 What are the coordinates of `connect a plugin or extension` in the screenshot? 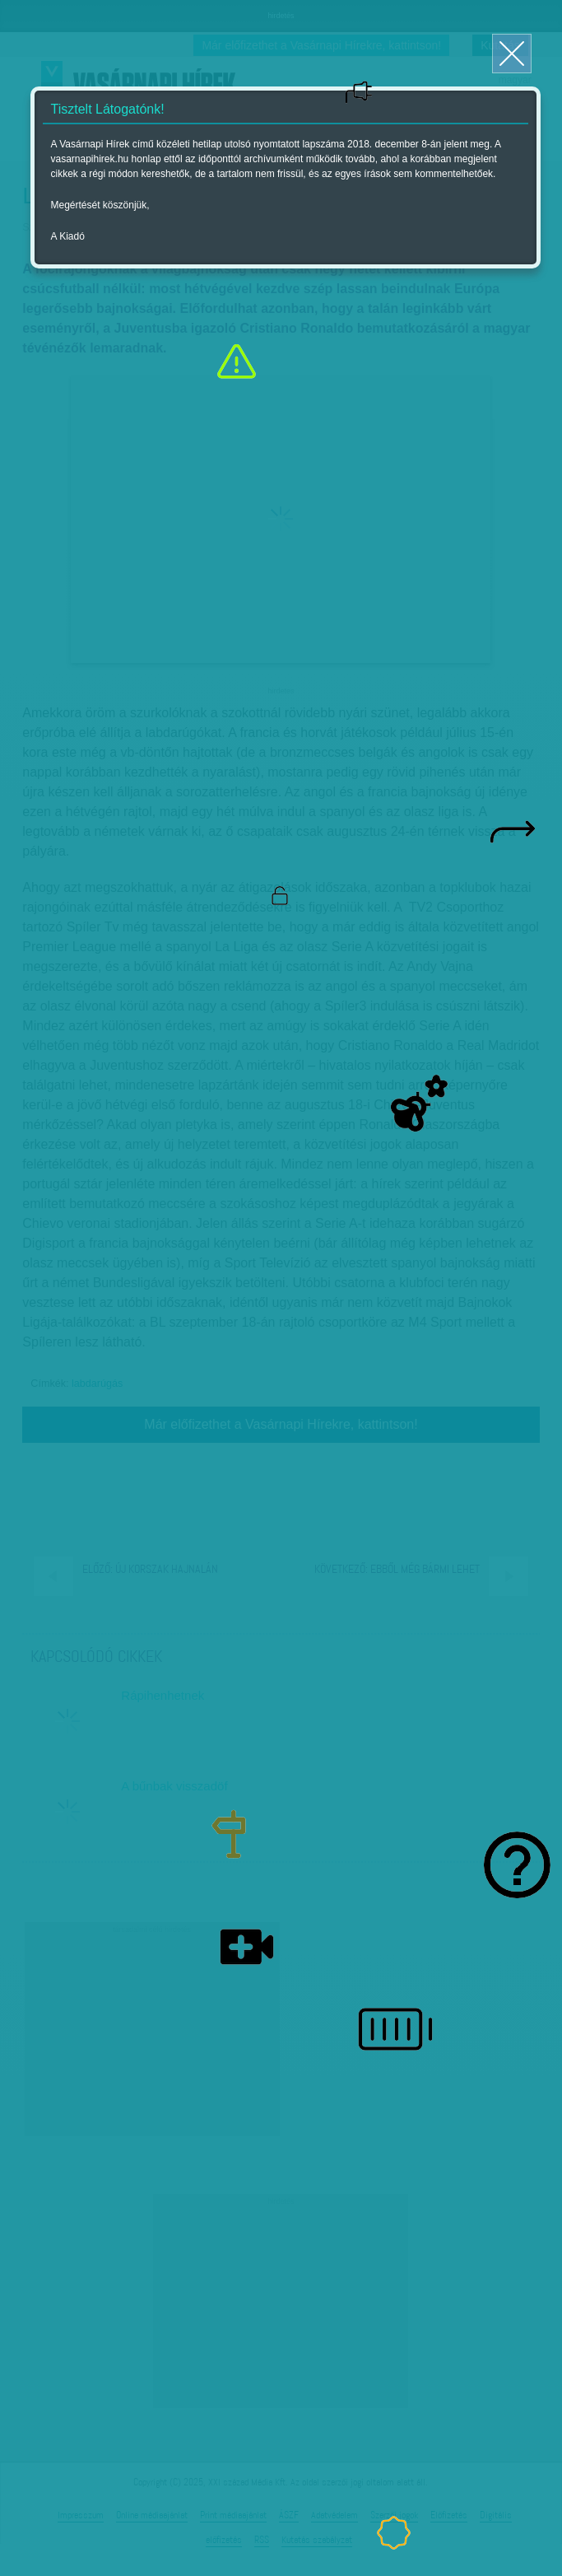 It's located at (359, 92).